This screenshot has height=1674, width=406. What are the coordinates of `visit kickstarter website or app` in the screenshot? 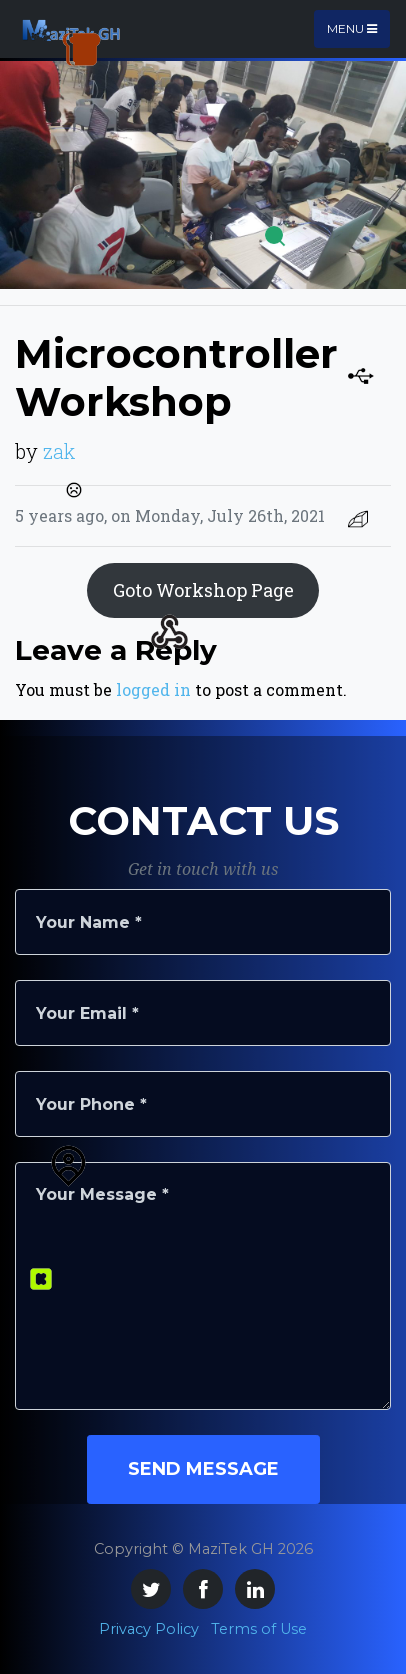 It's located at (41, 1279).